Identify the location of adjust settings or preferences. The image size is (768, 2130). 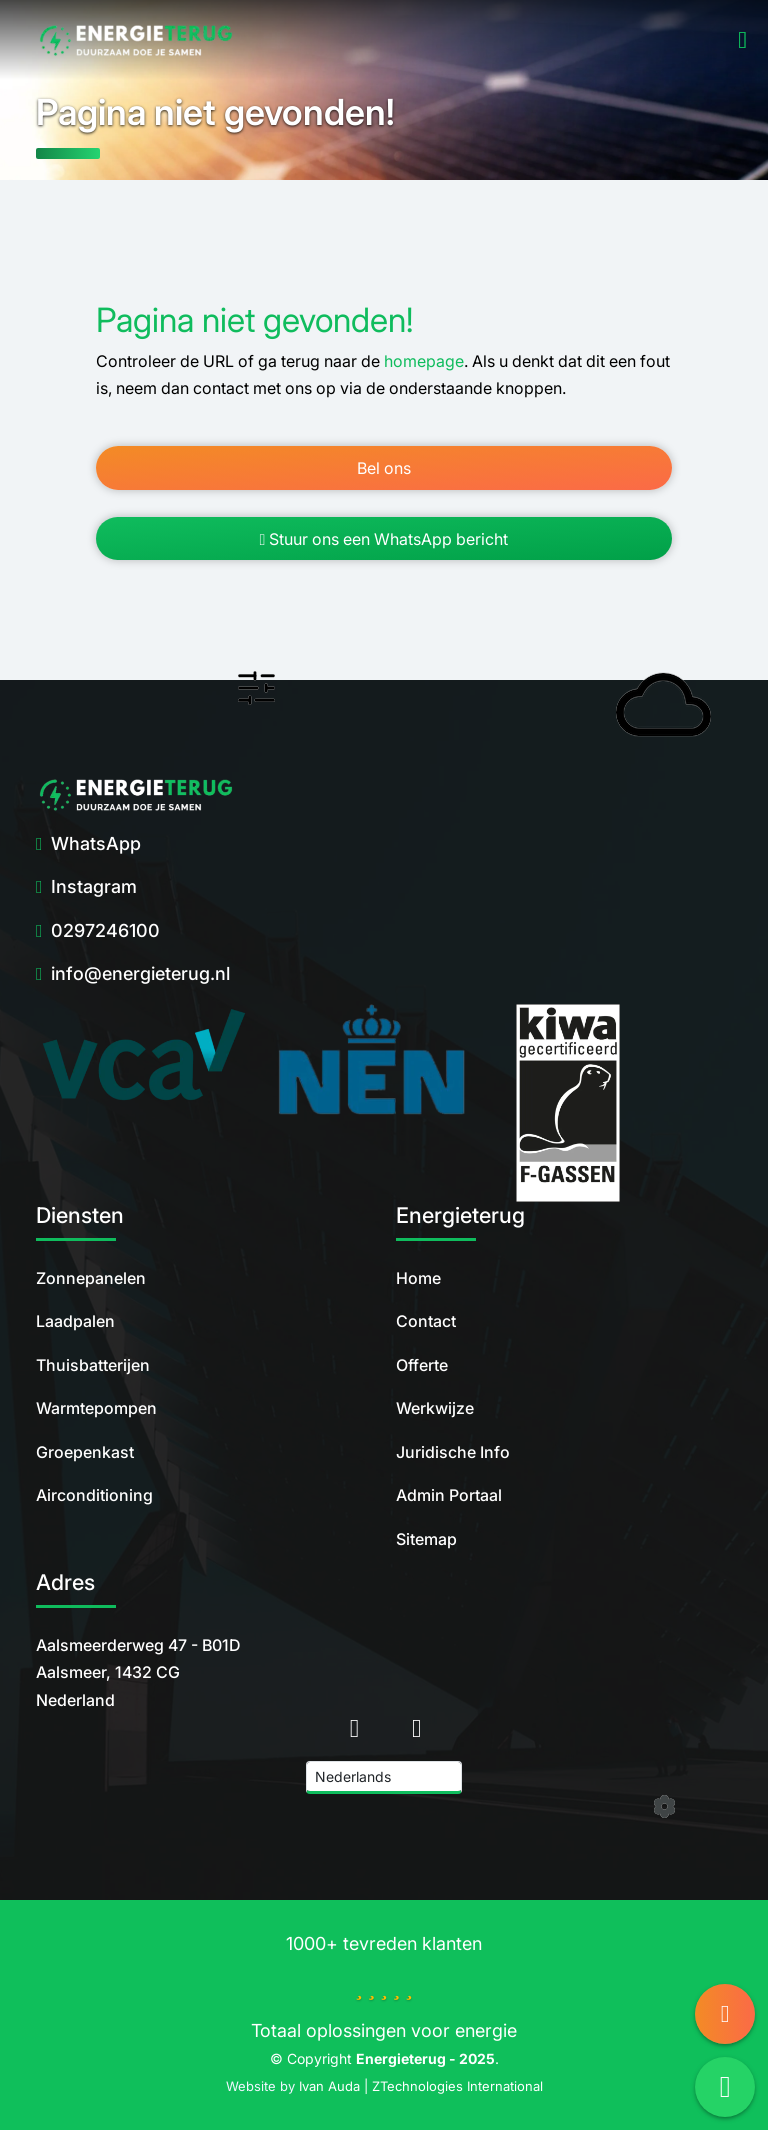
(256, 687).